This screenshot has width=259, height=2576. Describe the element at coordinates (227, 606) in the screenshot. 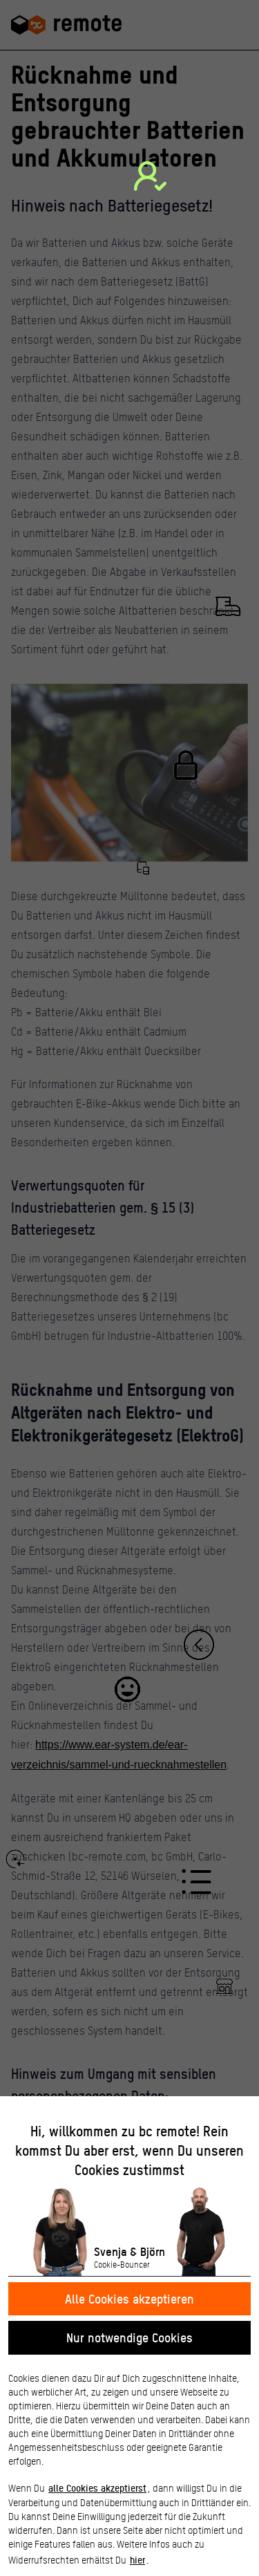

I see `footwear or shoe category` at that location.